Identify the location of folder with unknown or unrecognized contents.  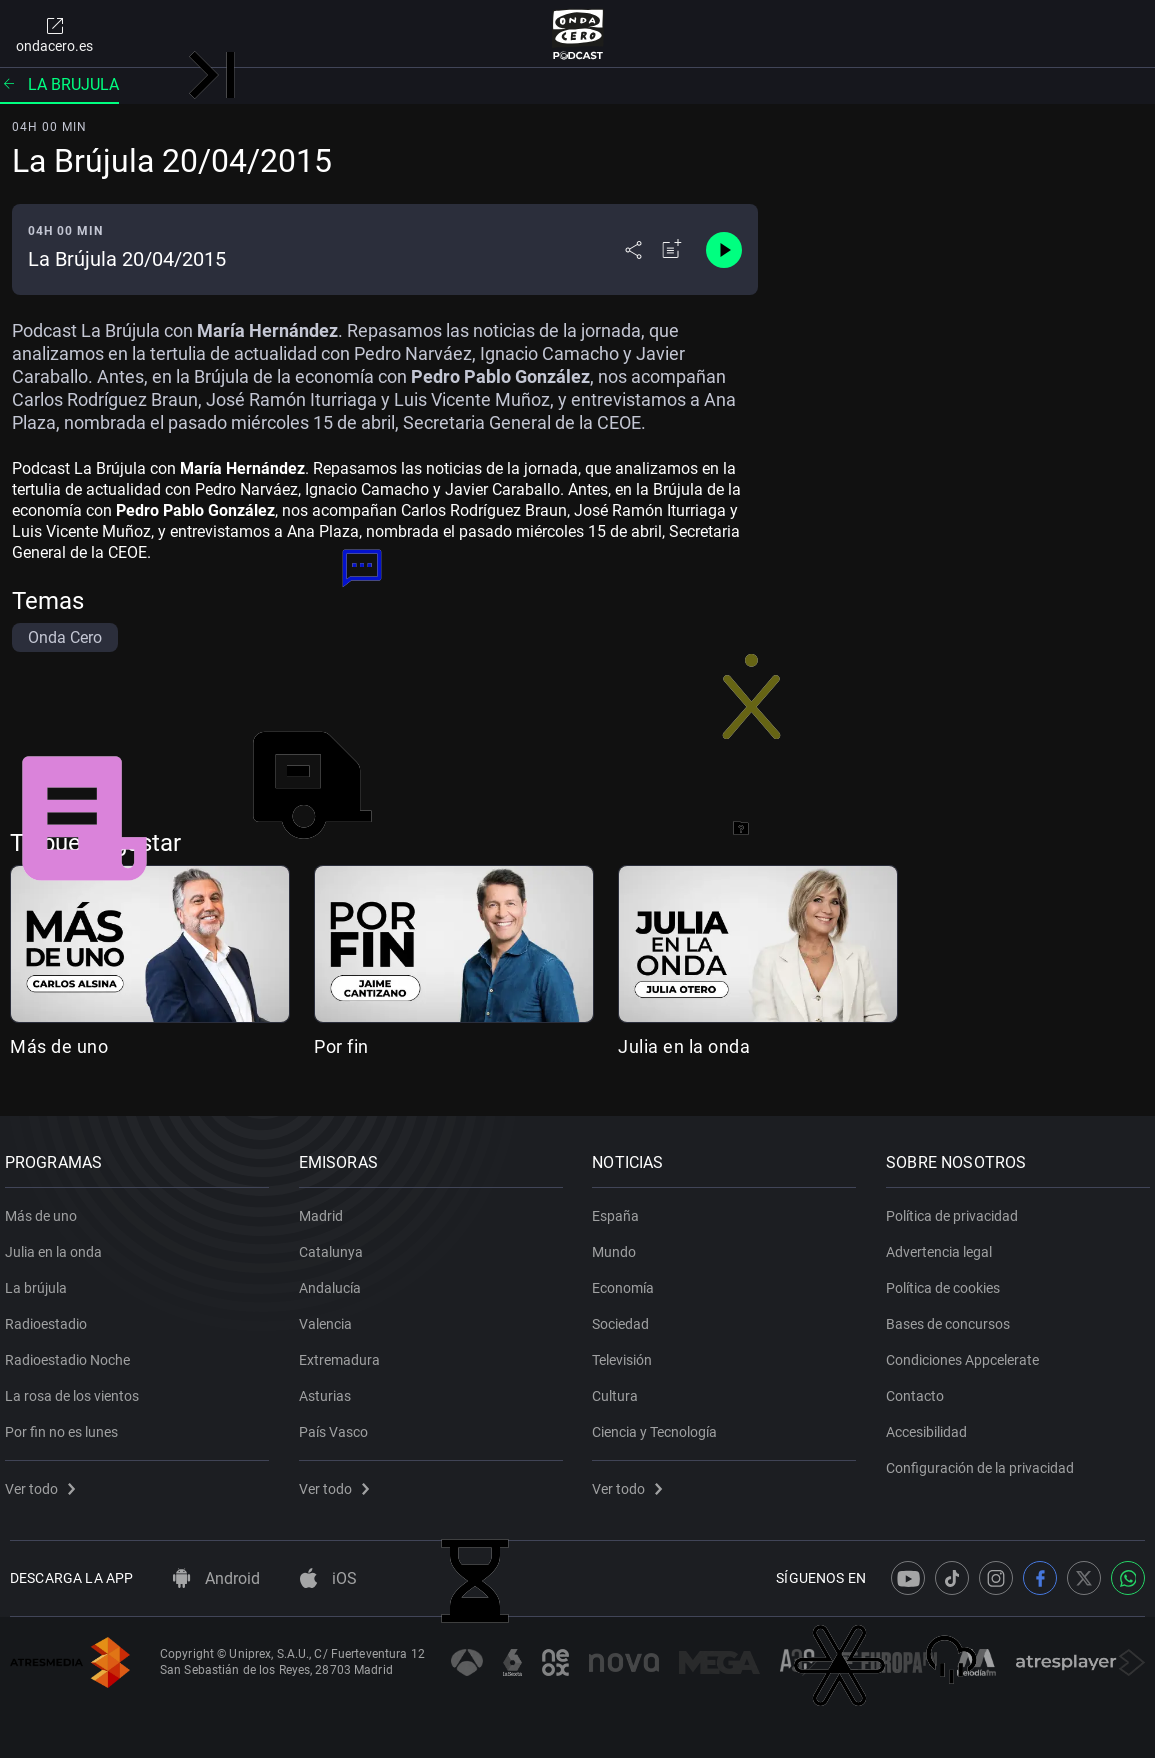
(741, 828).